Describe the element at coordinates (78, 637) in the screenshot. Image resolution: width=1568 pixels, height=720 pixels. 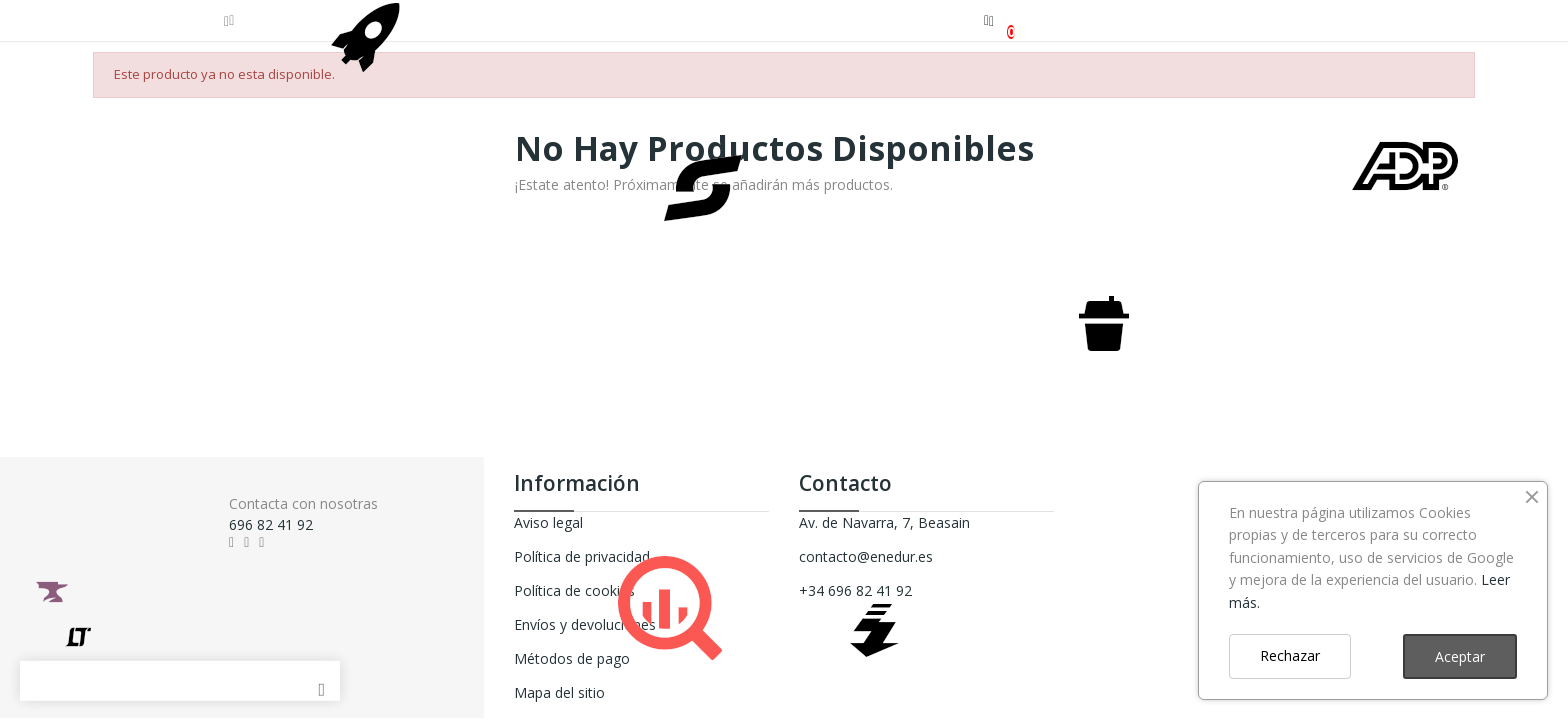
I see `open LTspice circuit simulation software` at that location.